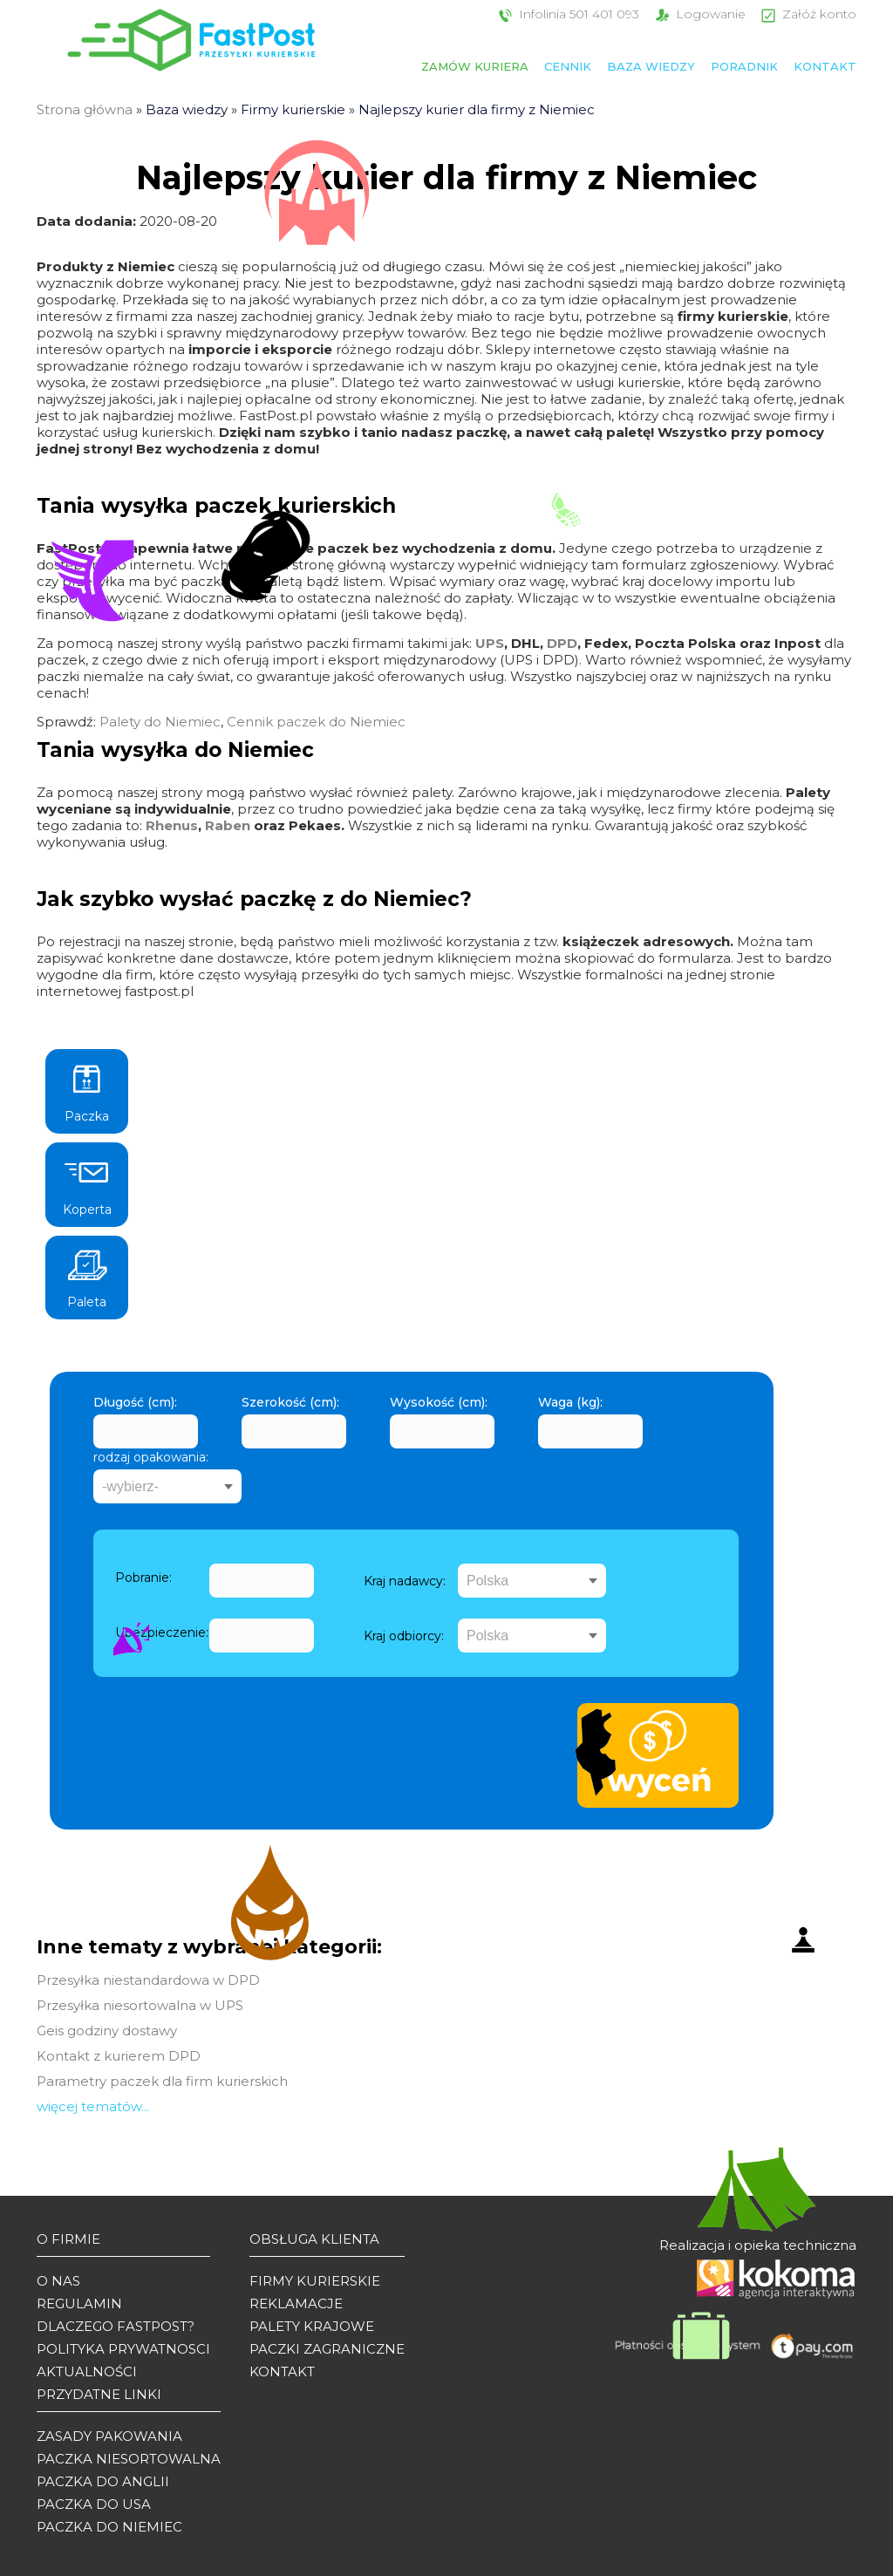 The width and height of the screenshot is (893, 2576). Describe the element at coordinates (131, 1640) in the screenshot. I see `make an announcement or broadcast` at that location.